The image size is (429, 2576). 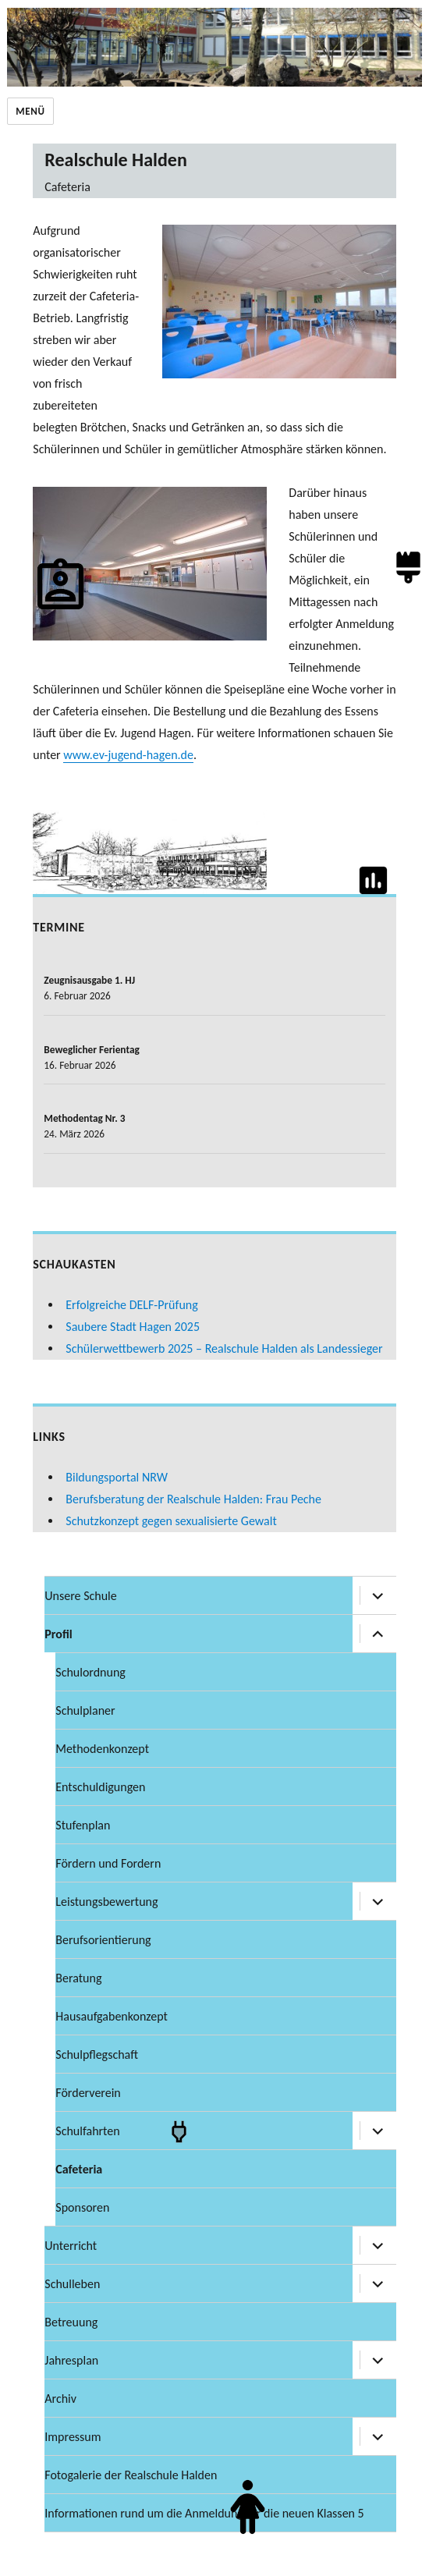 What do you see at coordinates (408, 567) in the screenshot?
I see `access painting or drawing tools` at bounding box center [408, 567].